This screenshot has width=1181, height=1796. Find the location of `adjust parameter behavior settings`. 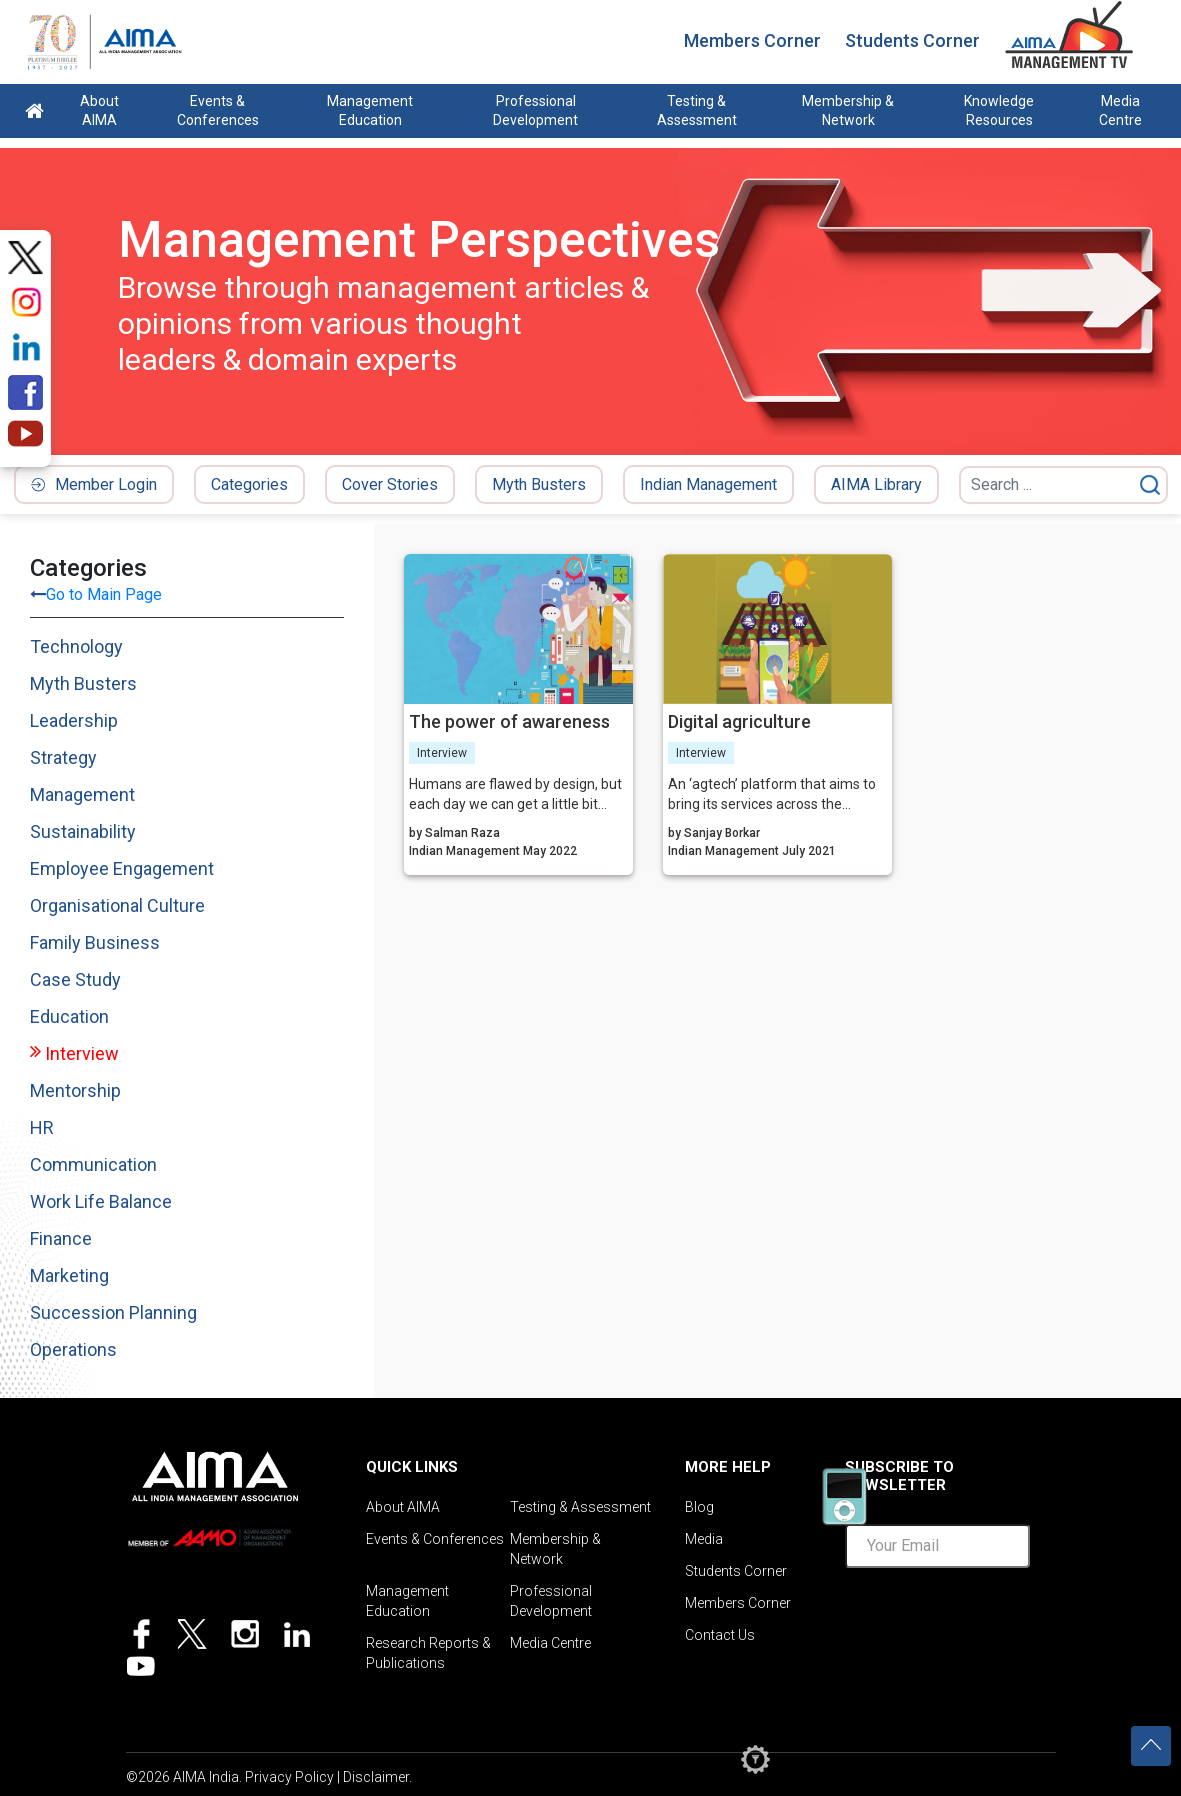

adjust parameter behavior settings is located at coordinates (755, 1759).